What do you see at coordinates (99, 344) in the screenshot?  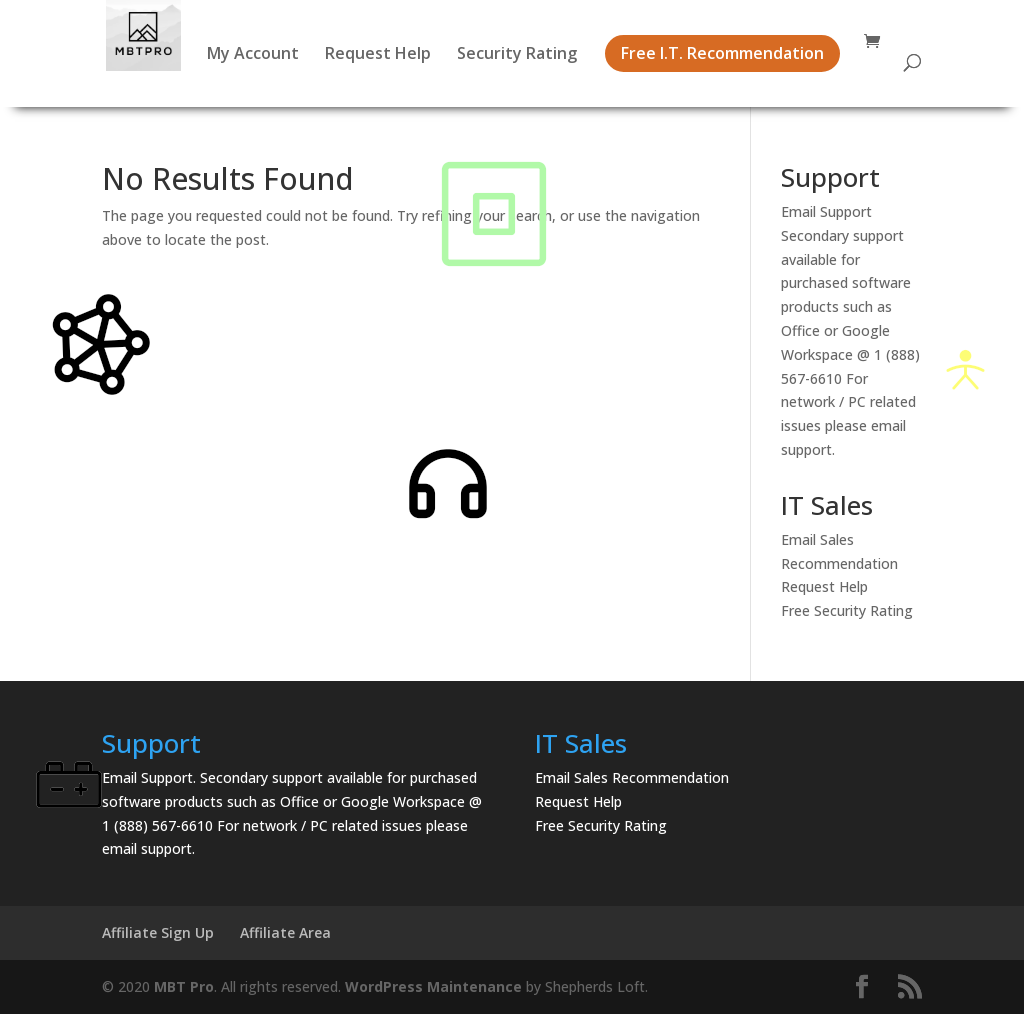 I see `connect to the fediverse network` at bounding box center [99, 344].